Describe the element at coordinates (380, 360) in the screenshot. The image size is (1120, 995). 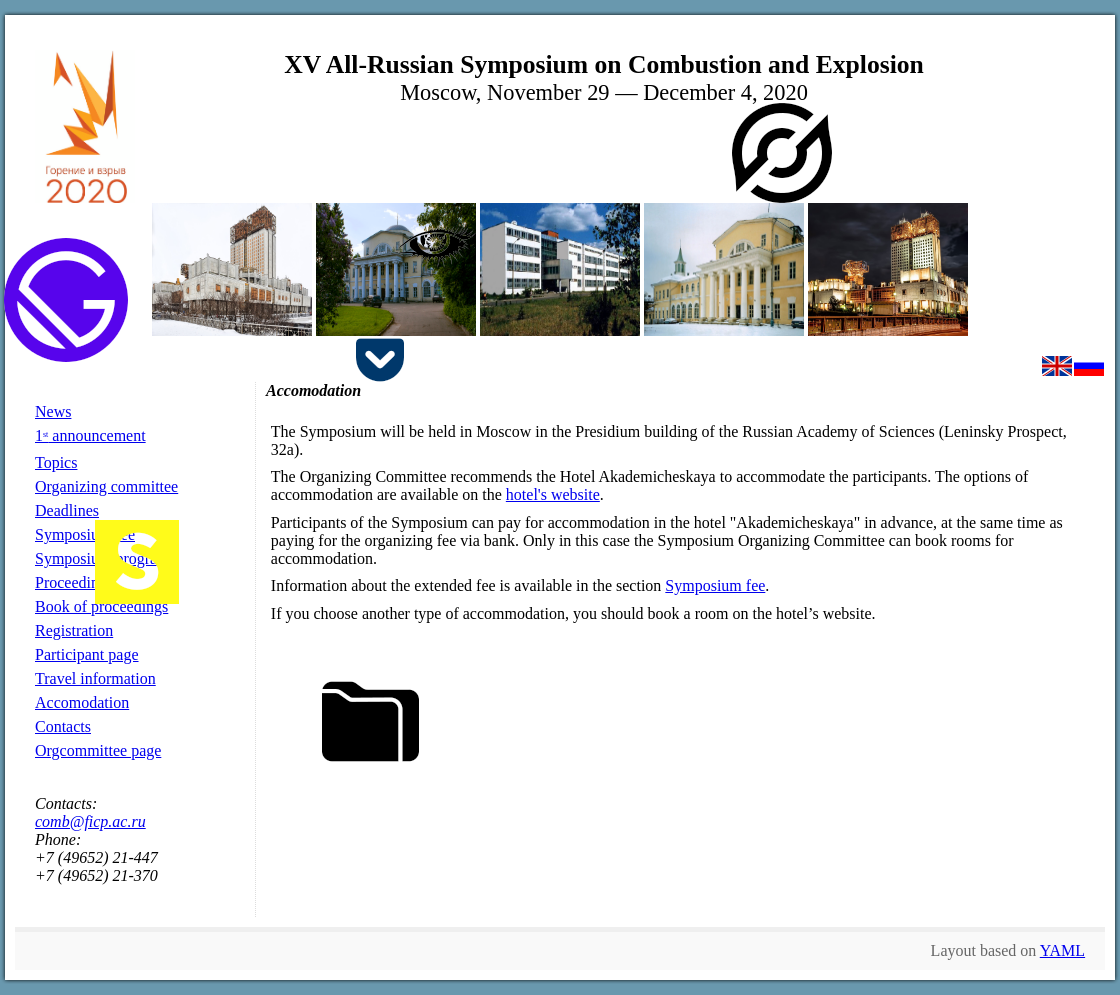
I see `save to pocket for later reading` at that location.